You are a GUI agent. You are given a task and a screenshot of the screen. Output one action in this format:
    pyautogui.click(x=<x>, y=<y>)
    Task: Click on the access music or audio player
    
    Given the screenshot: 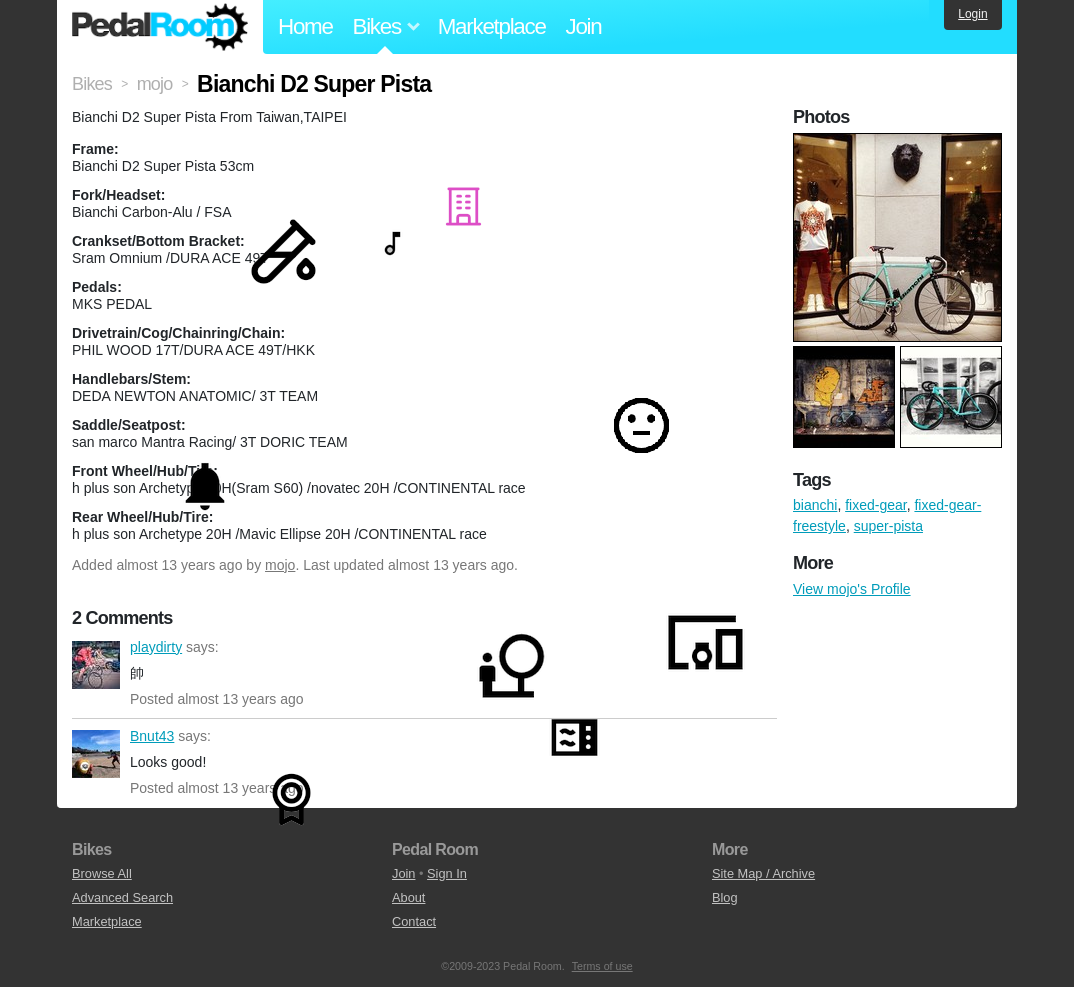 What is the action you would take?
    pyautogui.click(x=392, y=243)
    